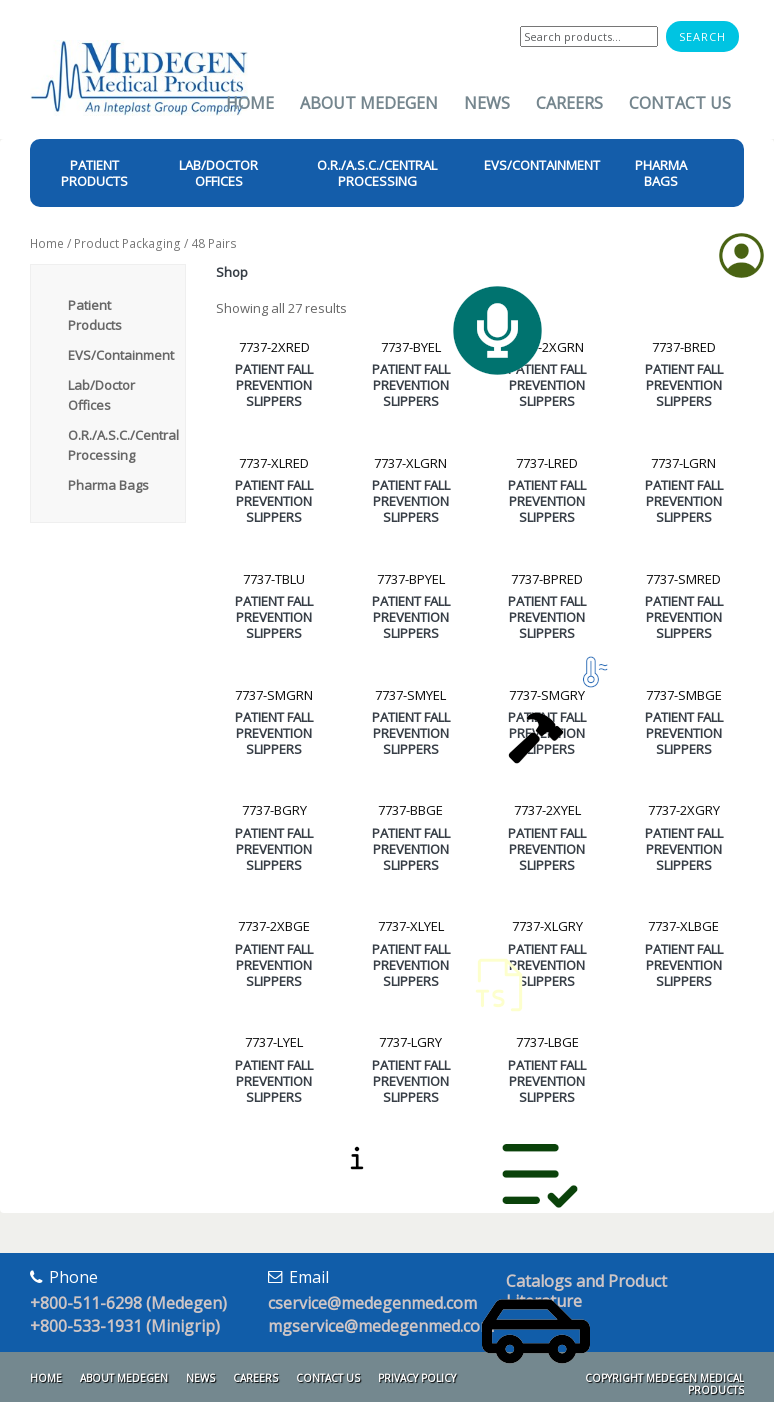 This screenshot has height=1402, width=774. I want to click on view completed tasks, so click(540, 1174).